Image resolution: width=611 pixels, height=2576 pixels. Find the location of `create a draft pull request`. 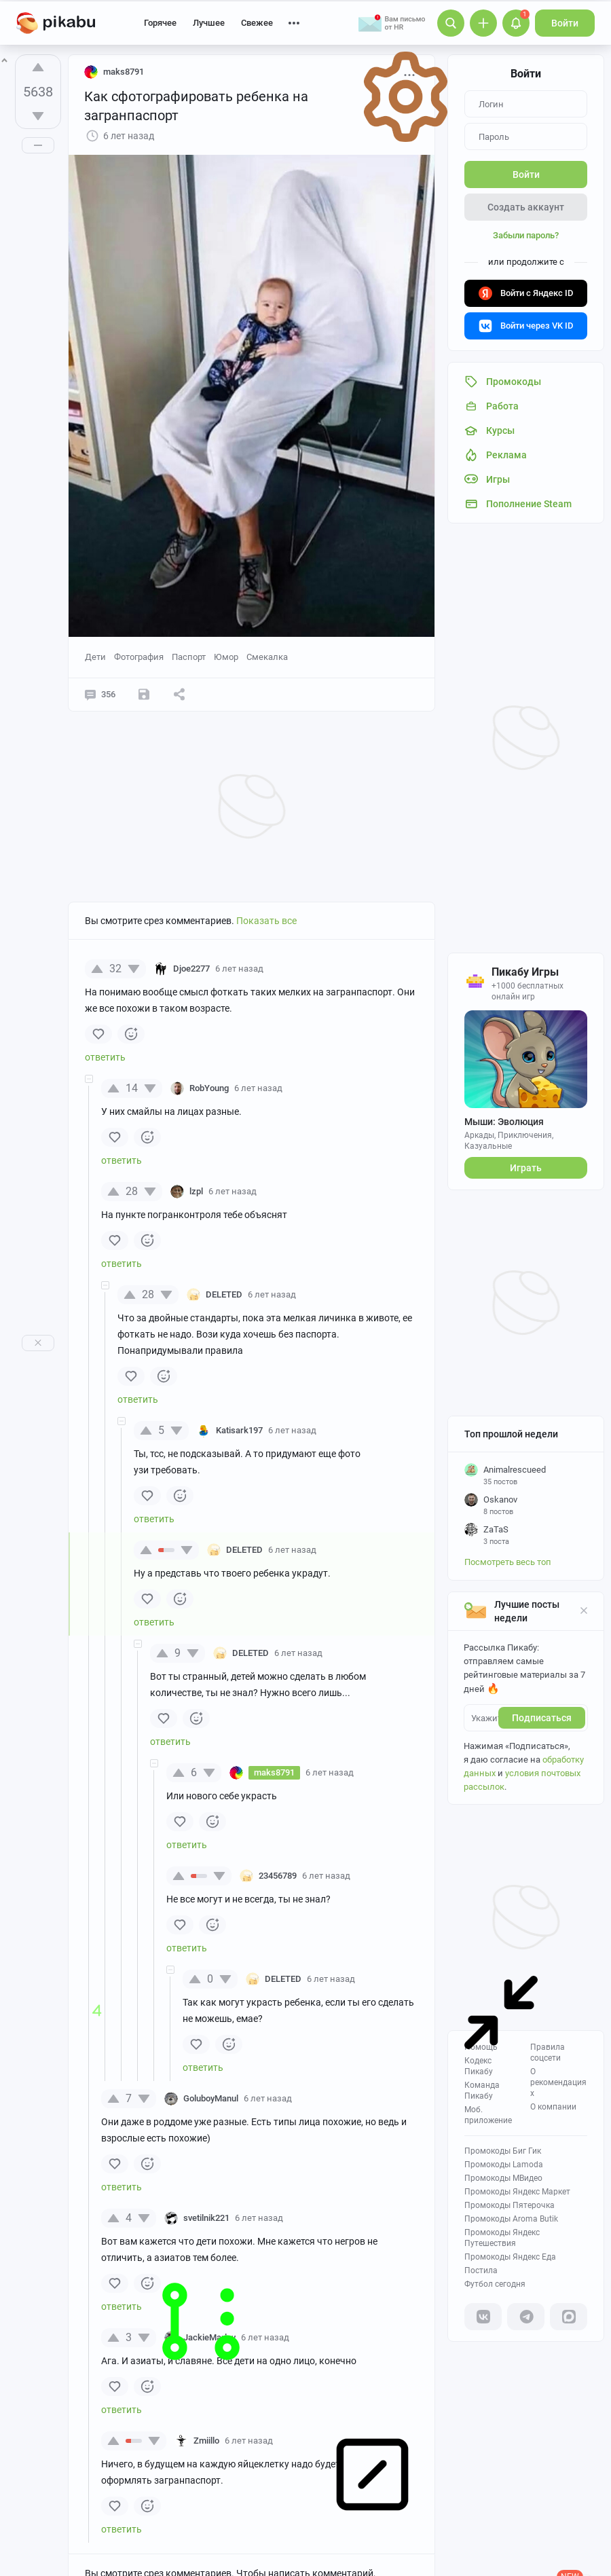

create a draft pull request is located at coordinates (201, 2321).